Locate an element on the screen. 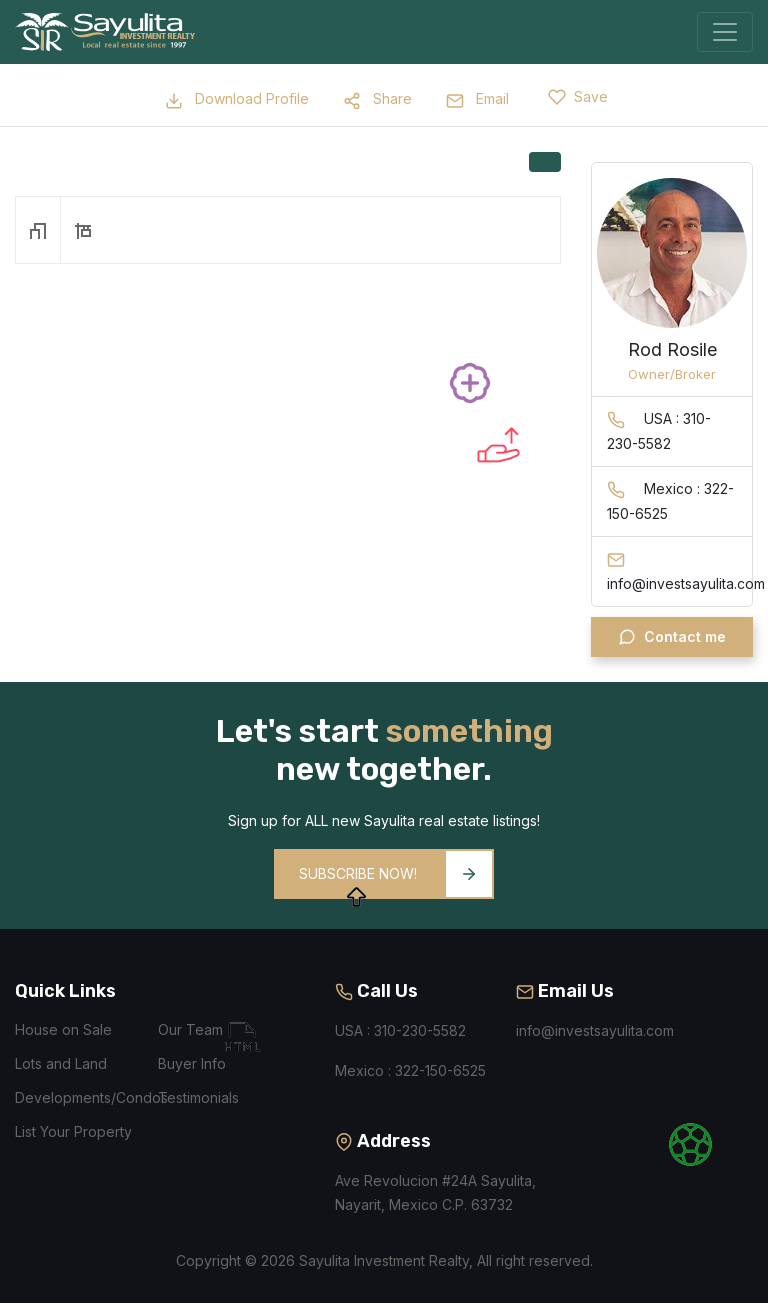 The image size is (768, 1303). upload or send via hand gesture is located at coordinates (500, 447).